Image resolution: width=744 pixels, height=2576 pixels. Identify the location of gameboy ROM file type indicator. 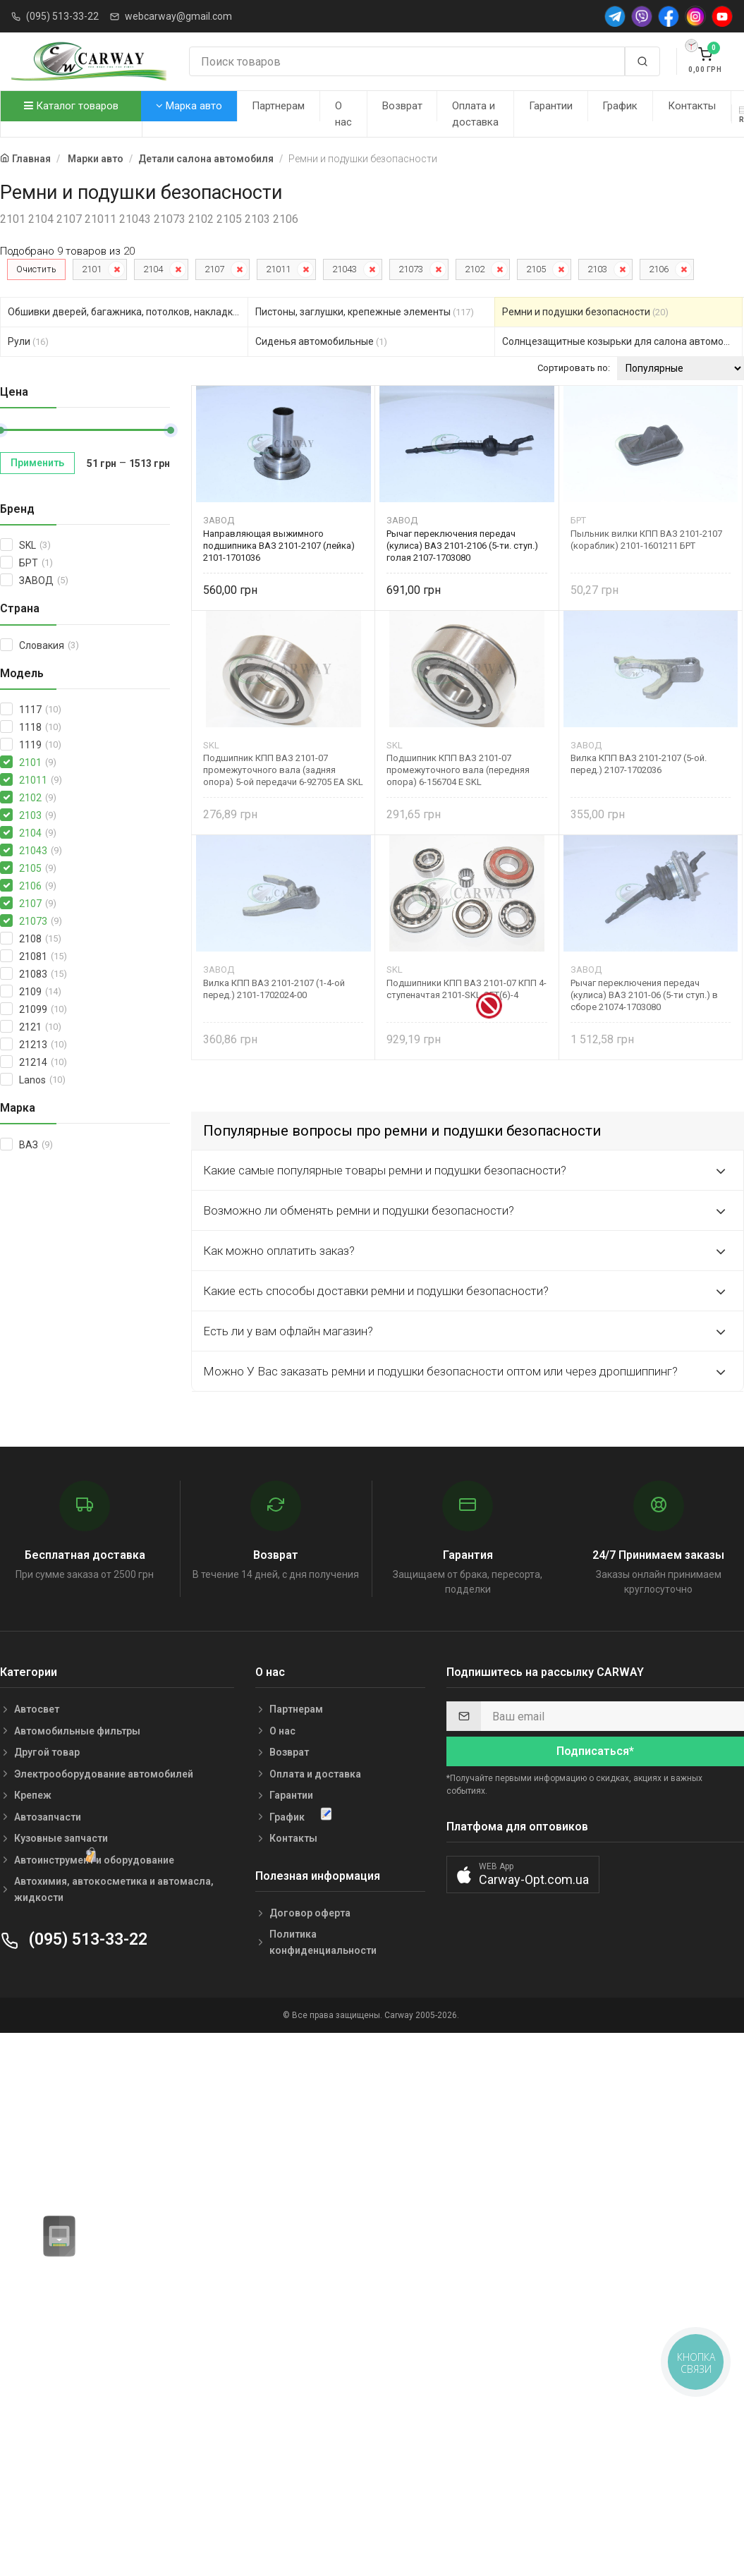
(59, 2236).